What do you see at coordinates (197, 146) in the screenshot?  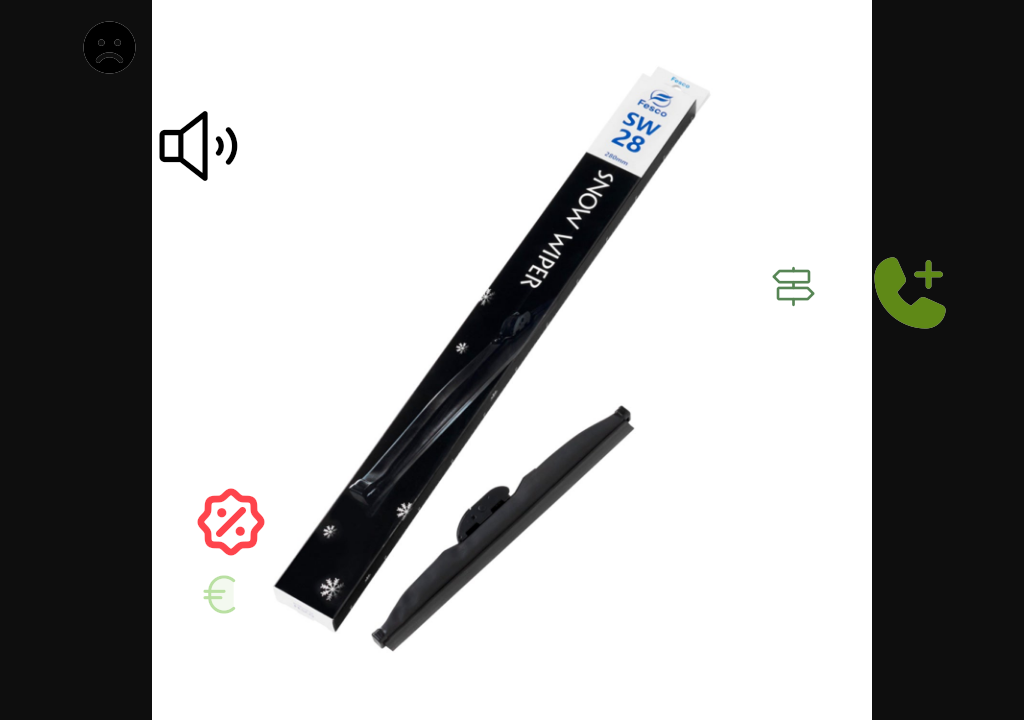 I see `volume is set to high` at bounding box center [197, 146].